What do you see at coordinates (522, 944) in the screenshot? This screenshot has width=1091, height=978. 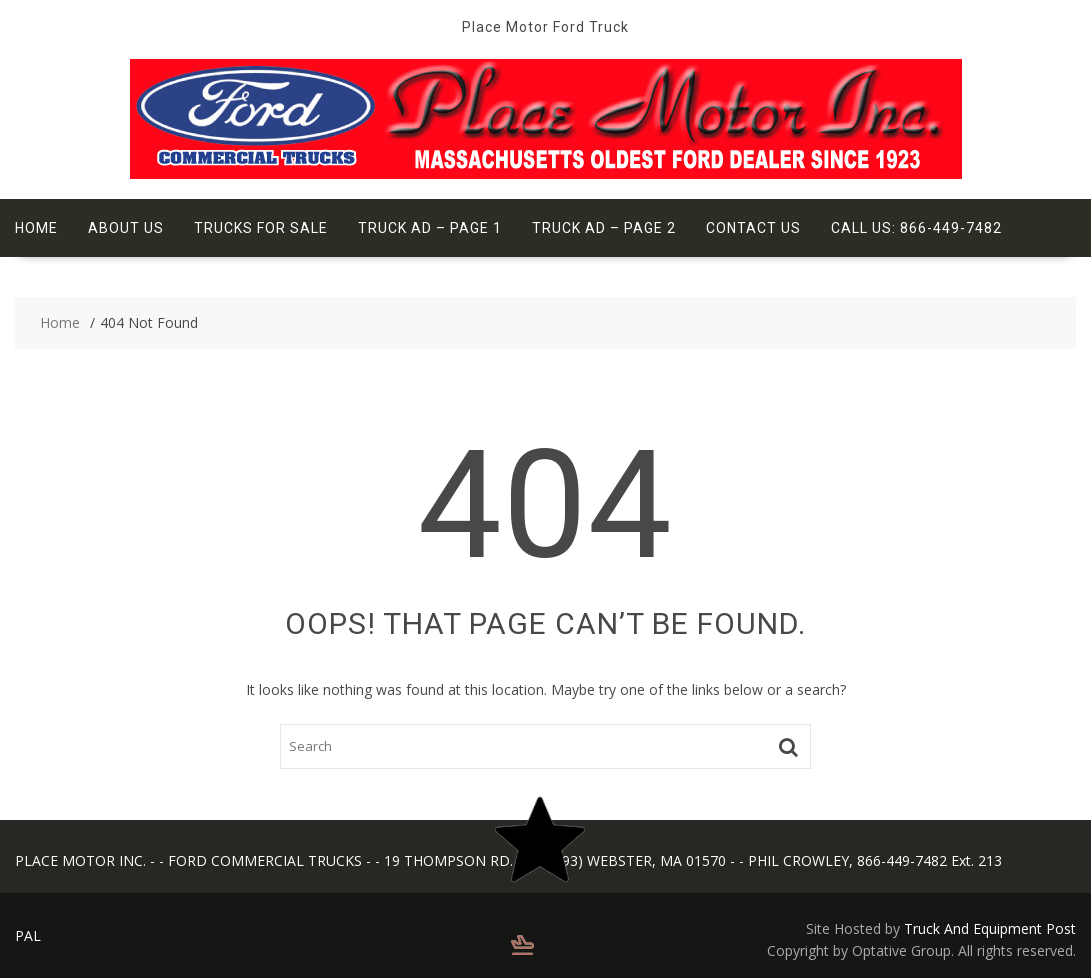 I see `indicates flight currently in progress` at bounding box center [522, 944].